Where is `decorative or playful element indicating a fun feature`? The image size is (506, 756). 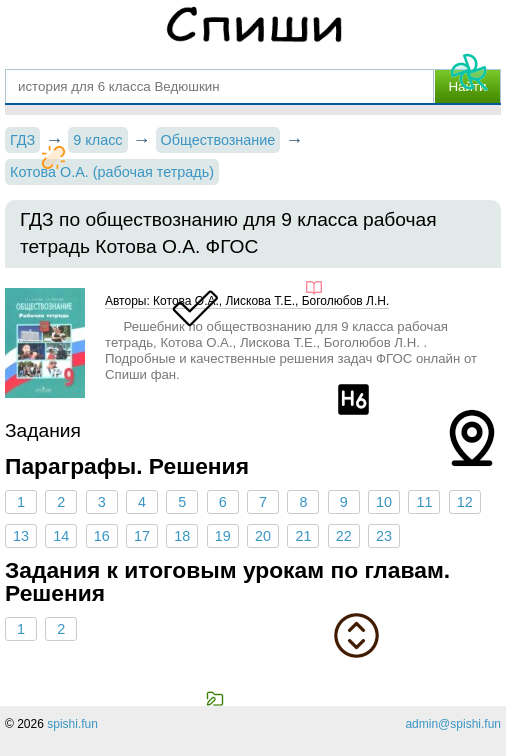
decorative or playful element indicating a fun feature is located at coordinates (470, 73).